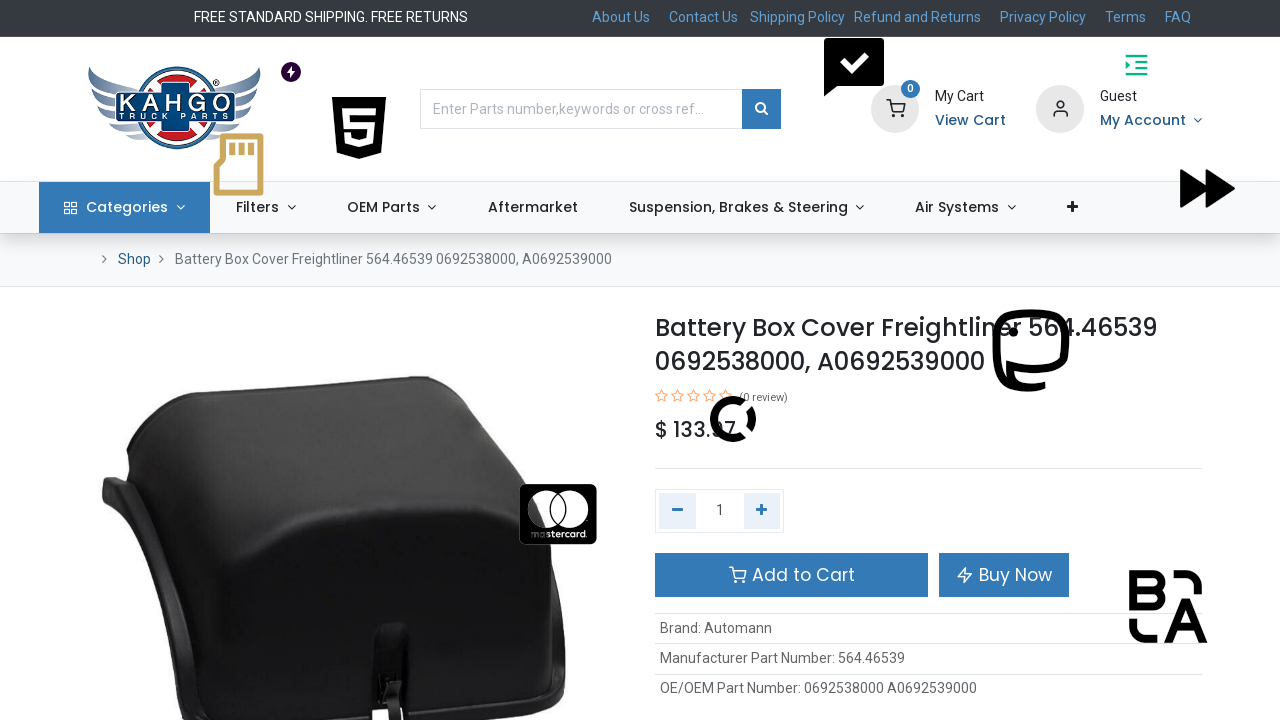  Describe the element at coordinates (1029, 350) in the screenshot. I see `open mastodon app` at that location.